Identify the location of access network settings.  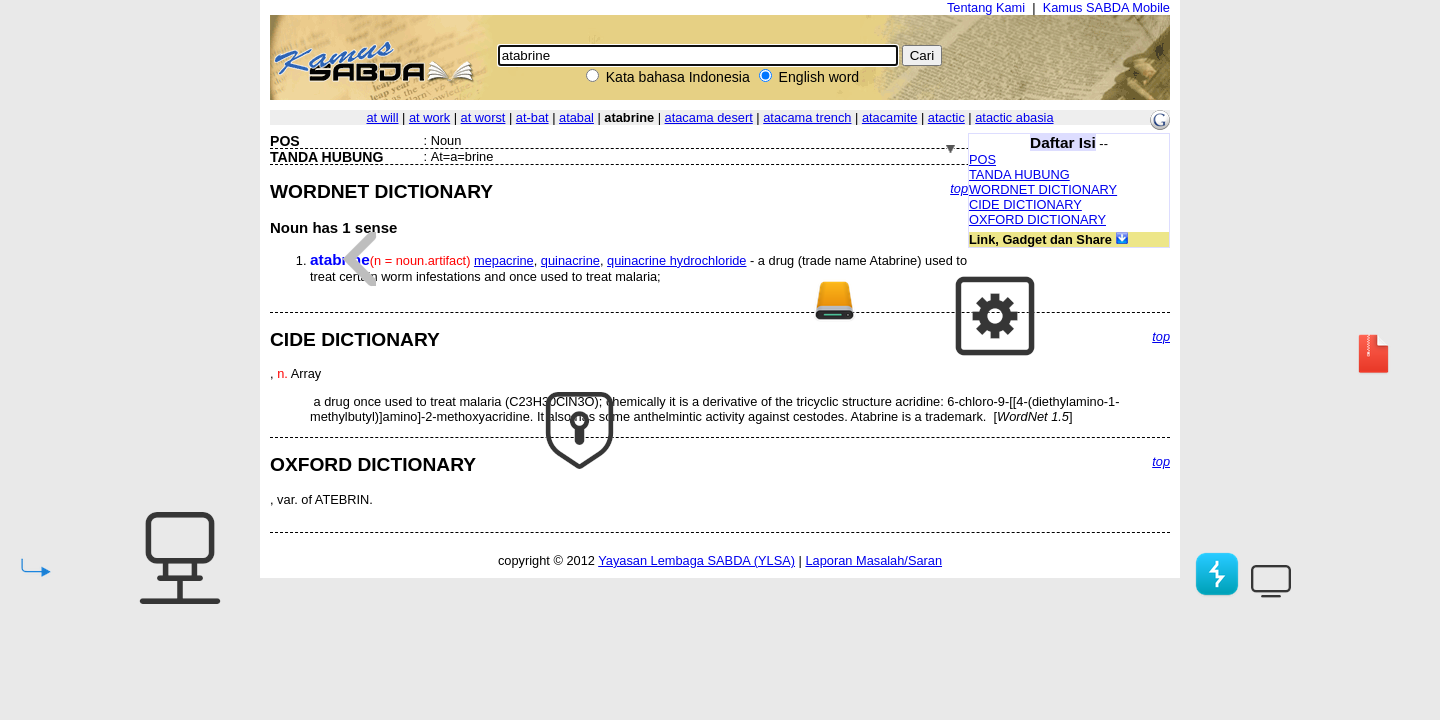
(180, 558).